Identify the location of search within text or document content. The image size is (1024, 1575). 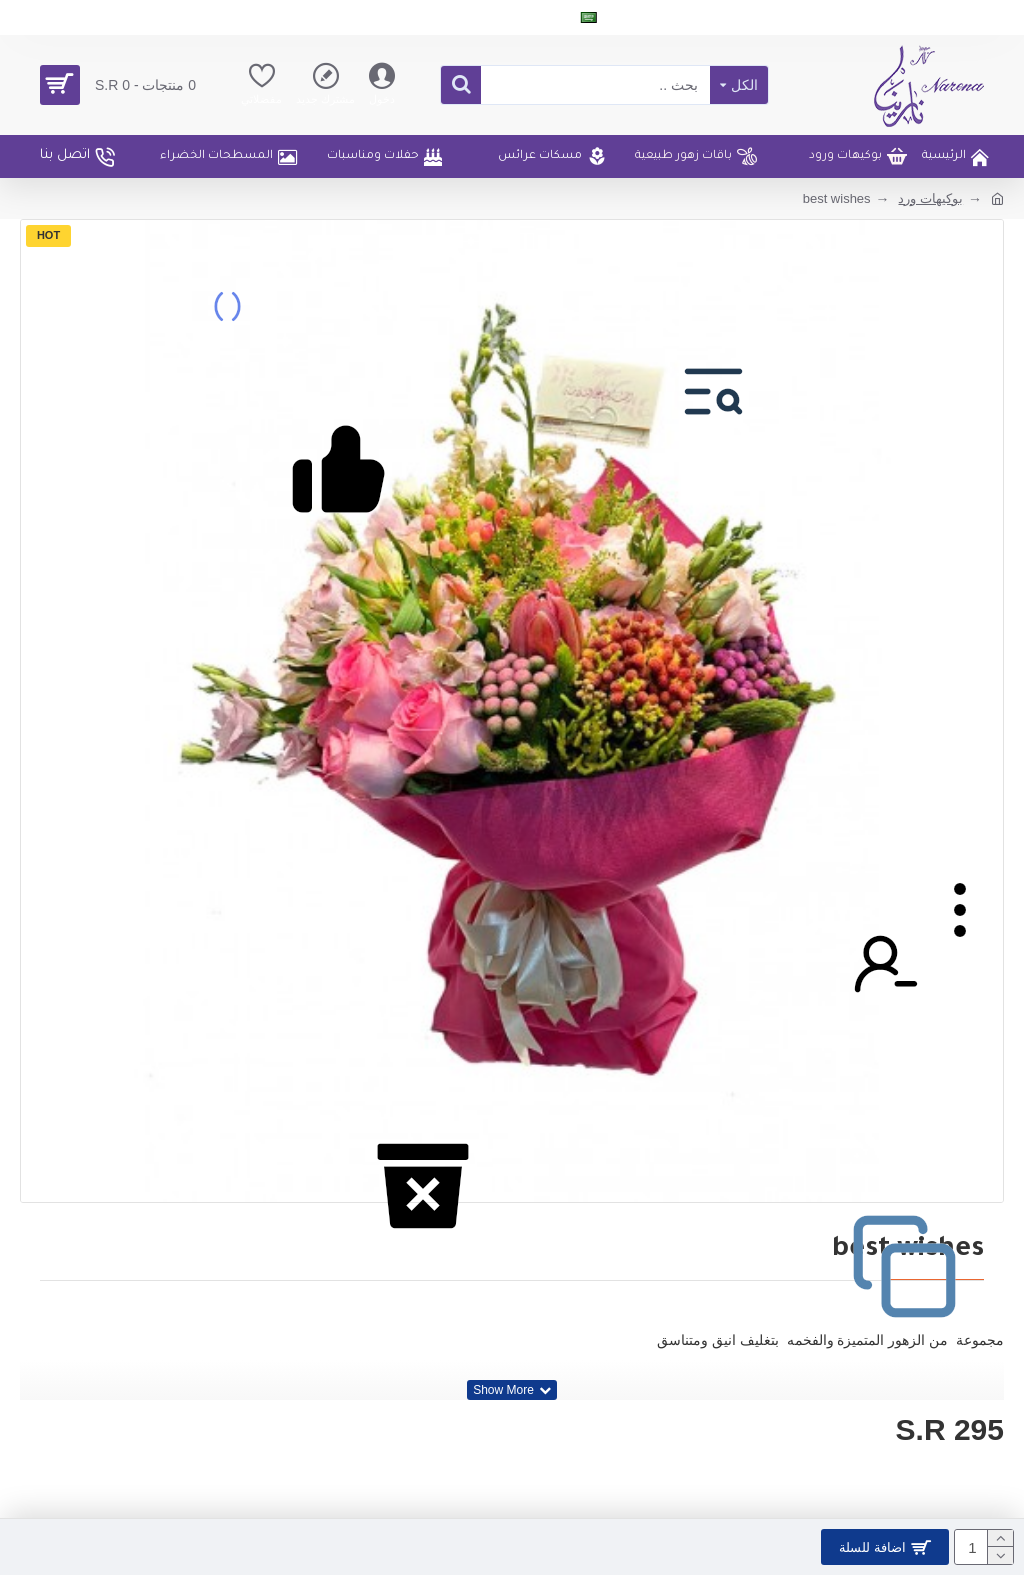
(713, 391).